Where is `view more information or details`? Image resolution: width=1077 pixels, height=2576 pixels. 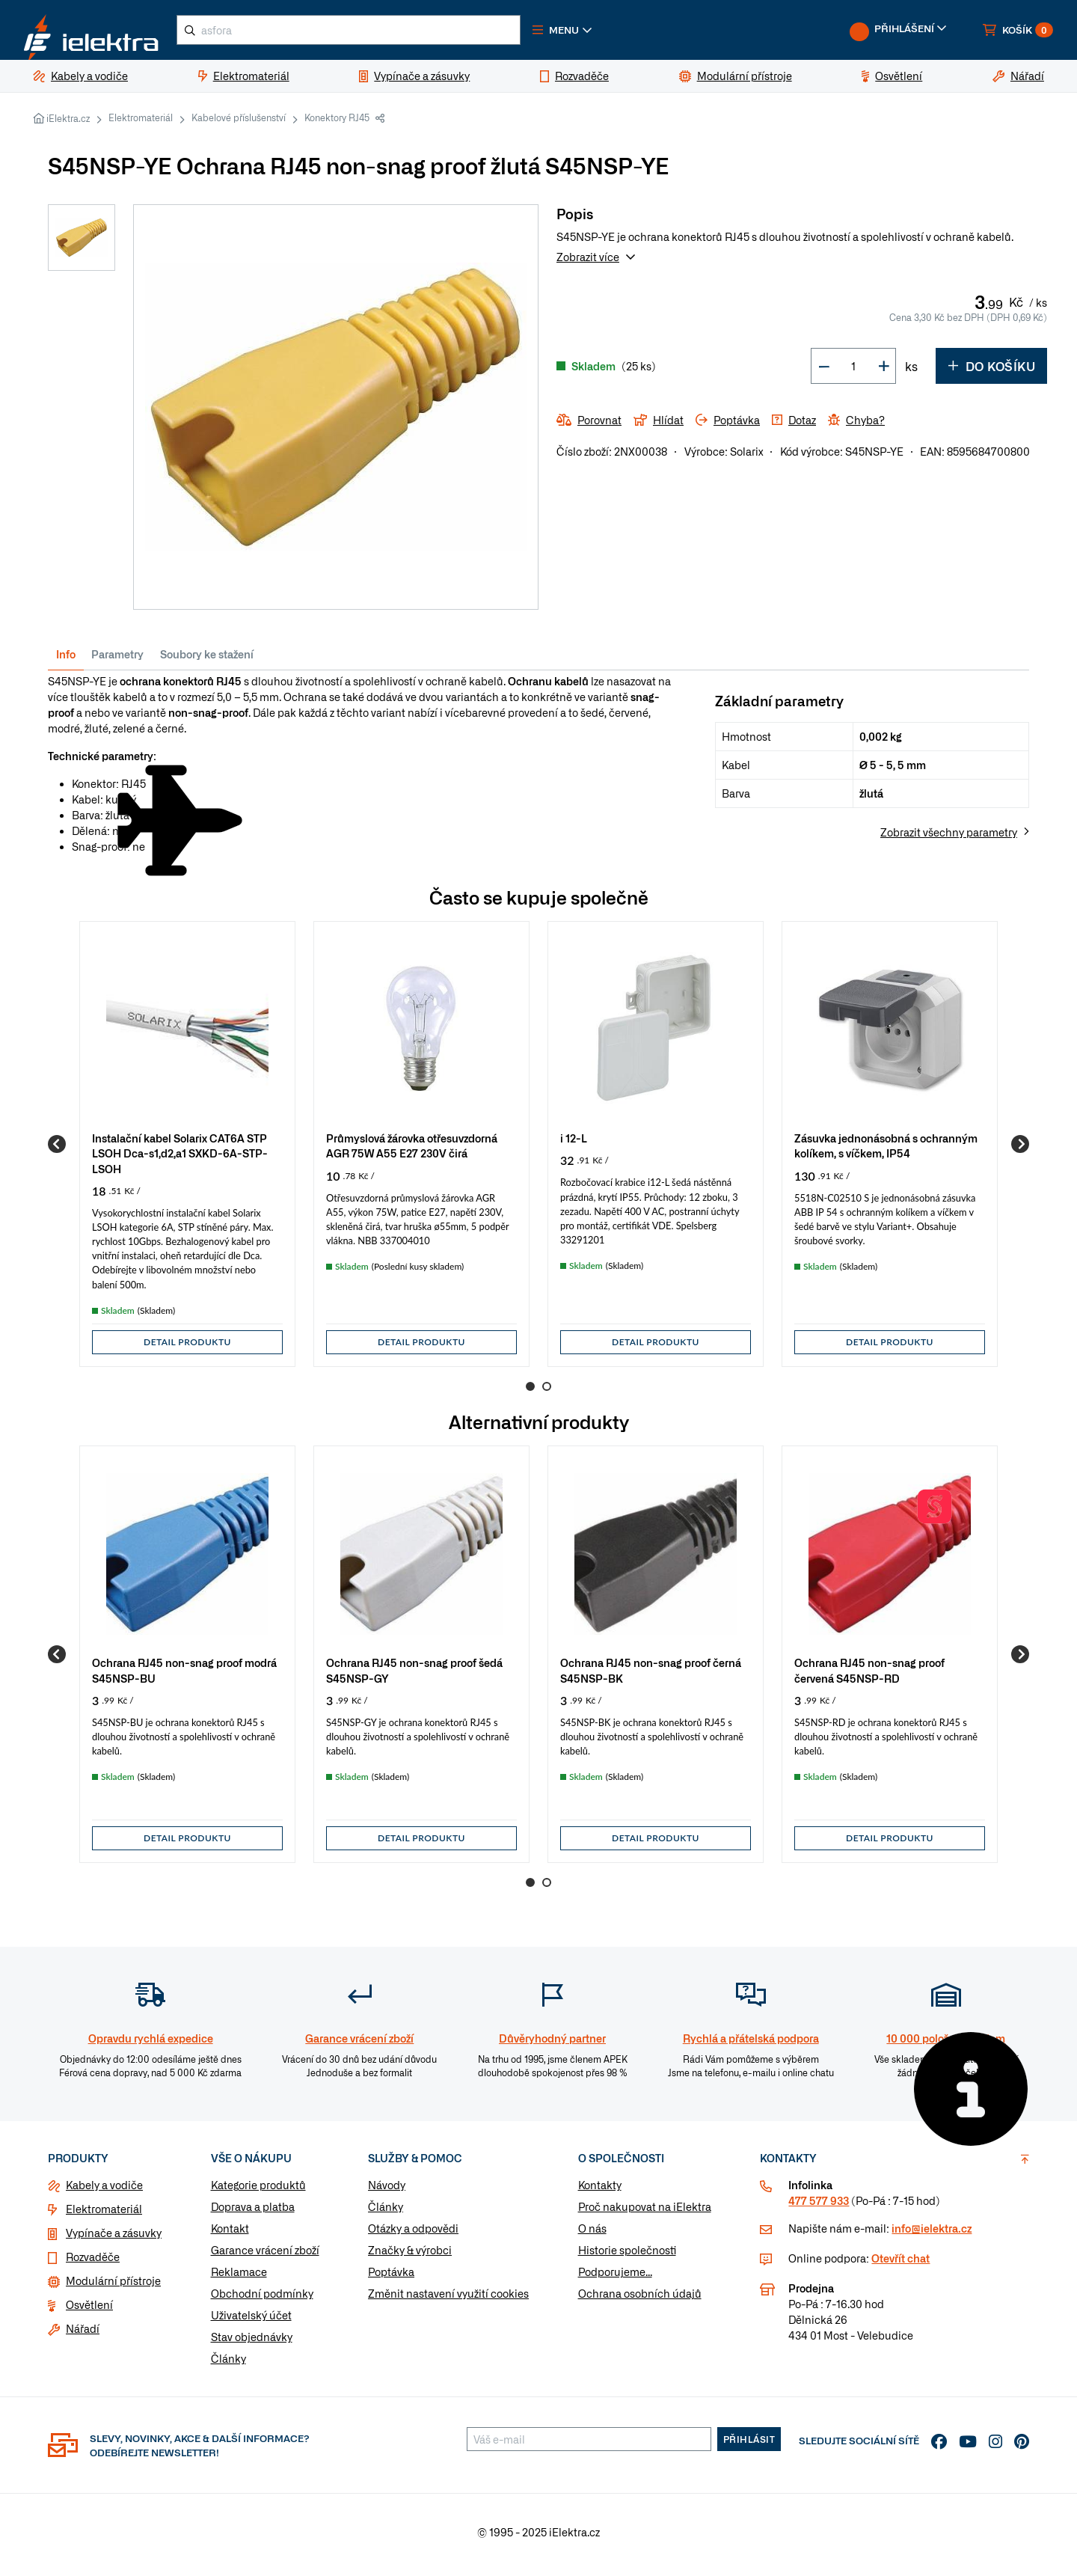 view more information or details is located at coordinates (971, 2089).